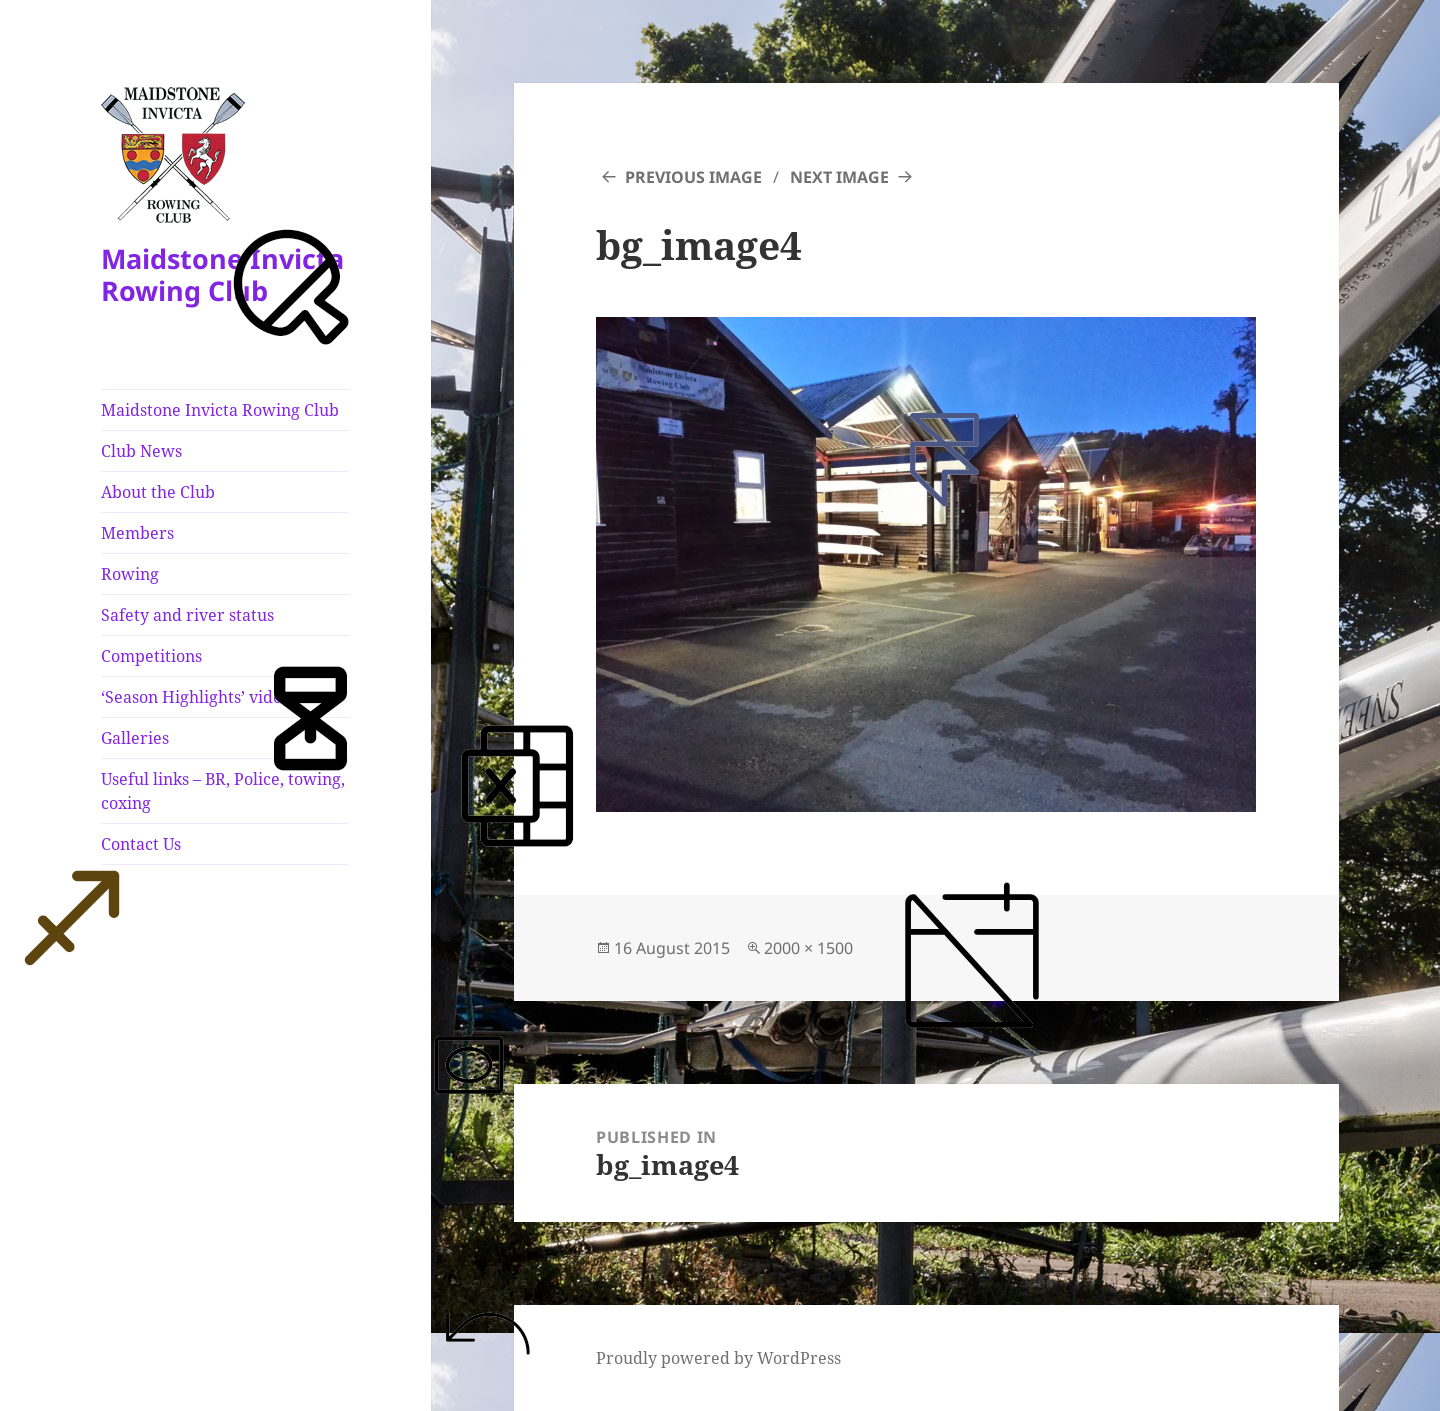 The height and width of the screenshot is (1411, 1440). Describe the element at coordinates (72, 918) in the screenshot. I see `sagittarius zodiac sign indicator` at that location.